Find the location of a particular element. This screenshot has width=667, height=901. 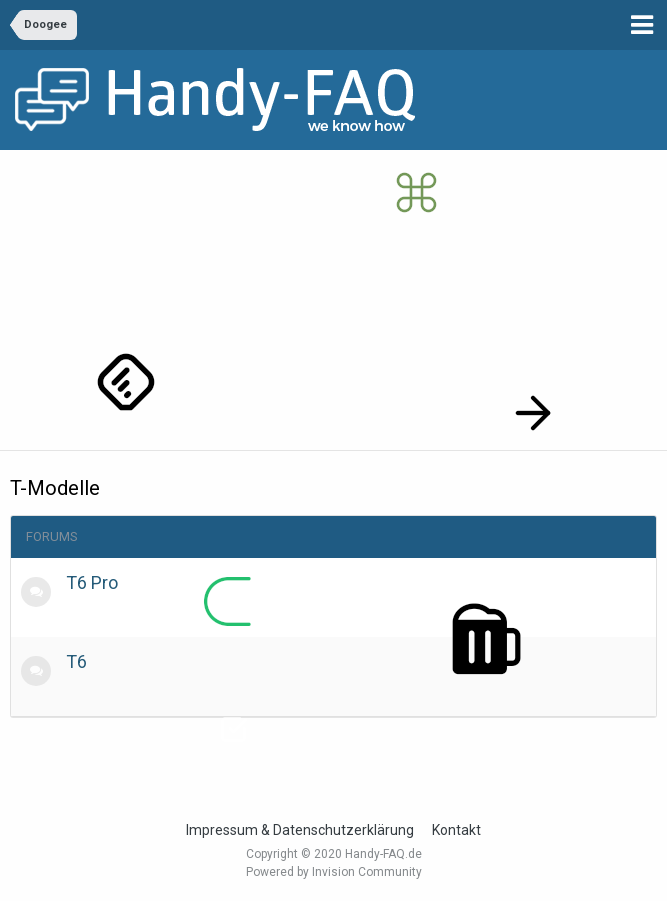

keyboard shortcut or command key symbol is located at coordinates (416, 192).